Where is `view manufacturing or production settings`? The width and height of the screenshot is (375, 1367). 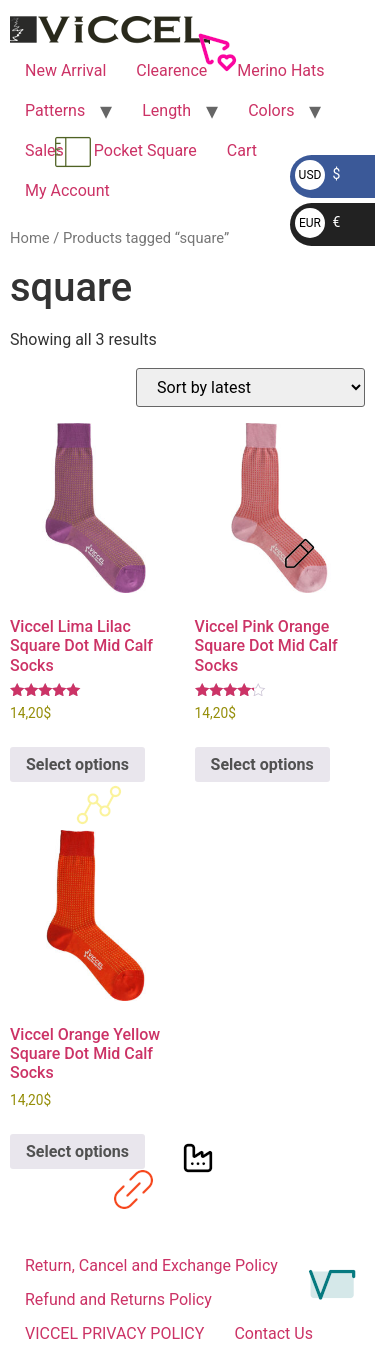
view manufacturing or production settings is located at coordinates (198, 1158).